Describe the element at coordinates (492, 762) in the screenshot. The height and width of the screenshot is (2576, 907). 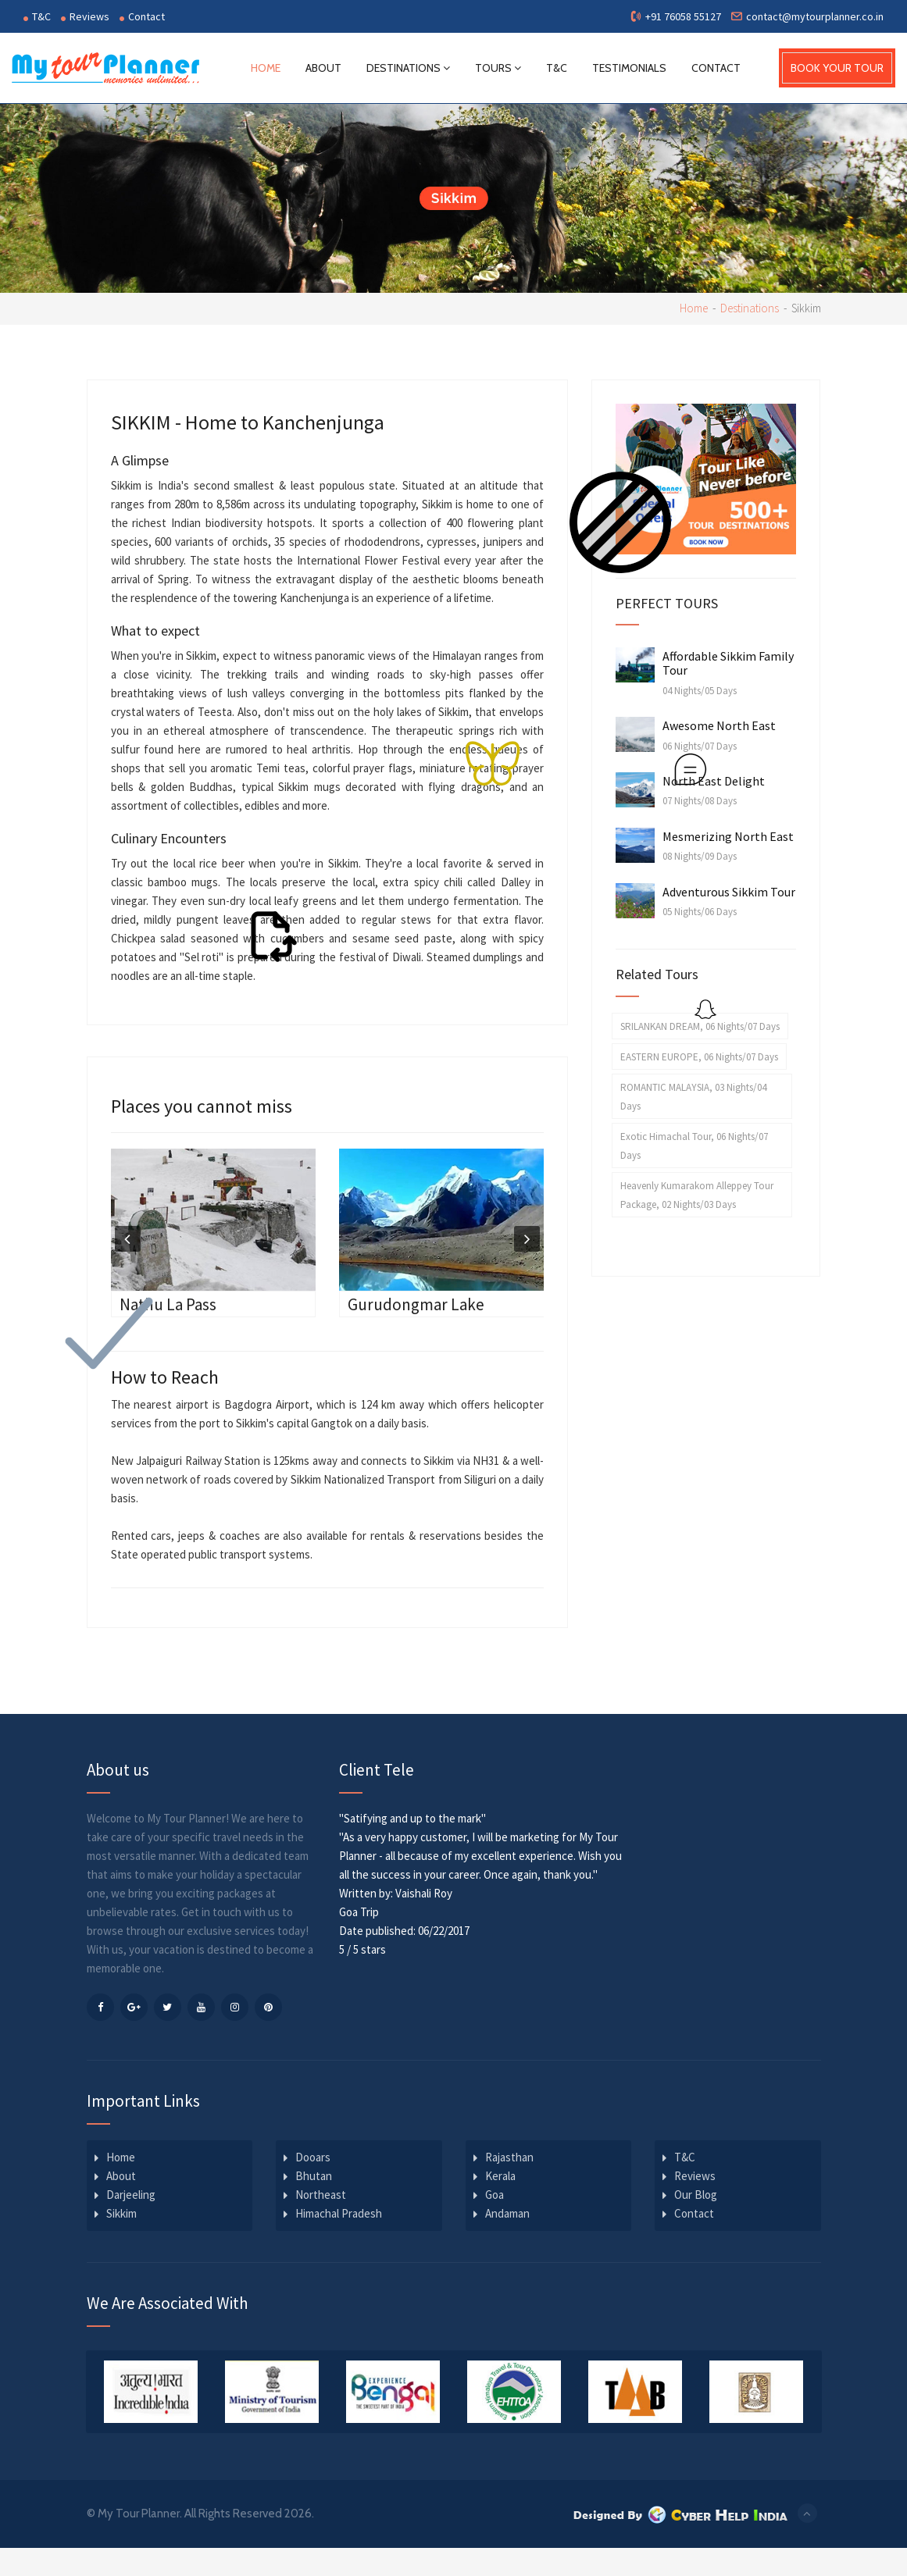
I see `indicates a lightweight or delicate mode` at that location.